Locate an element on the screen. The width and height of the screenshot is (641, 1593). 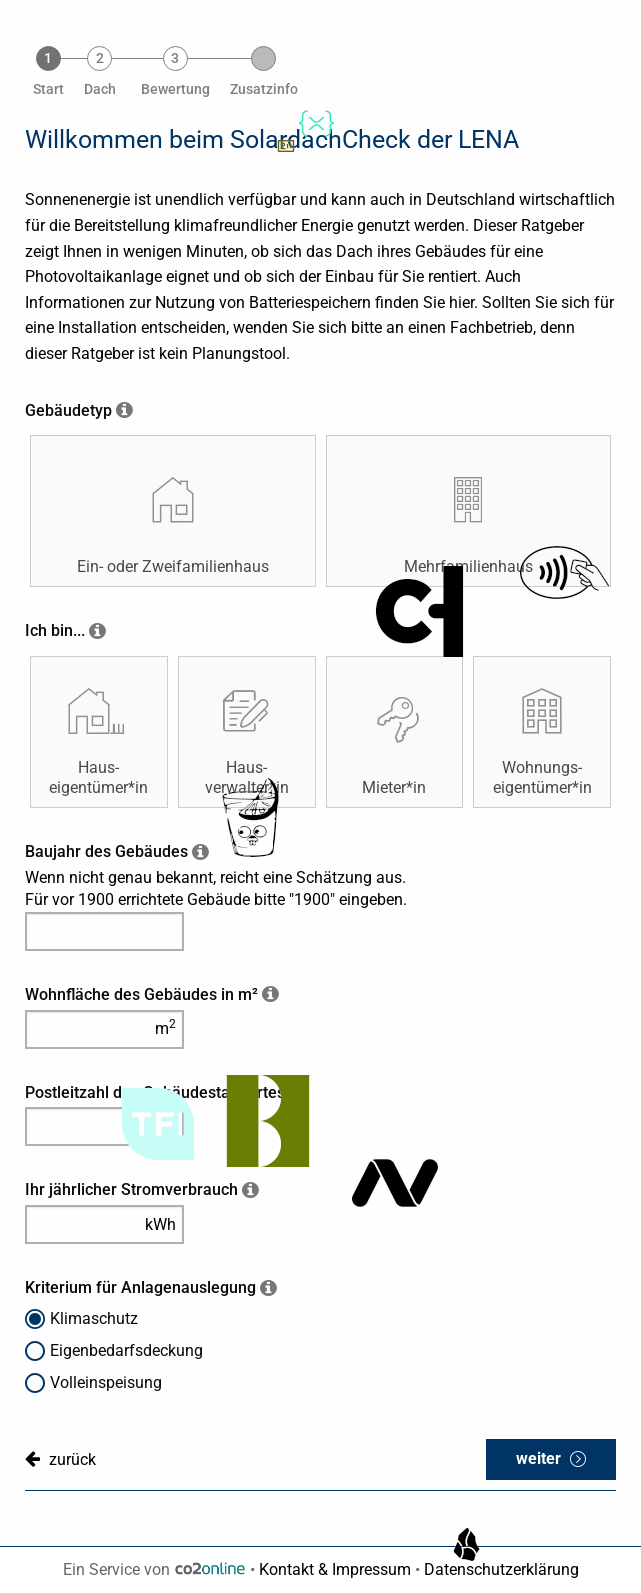
castorama home improvement store logo is located at coordinates (419, 611).